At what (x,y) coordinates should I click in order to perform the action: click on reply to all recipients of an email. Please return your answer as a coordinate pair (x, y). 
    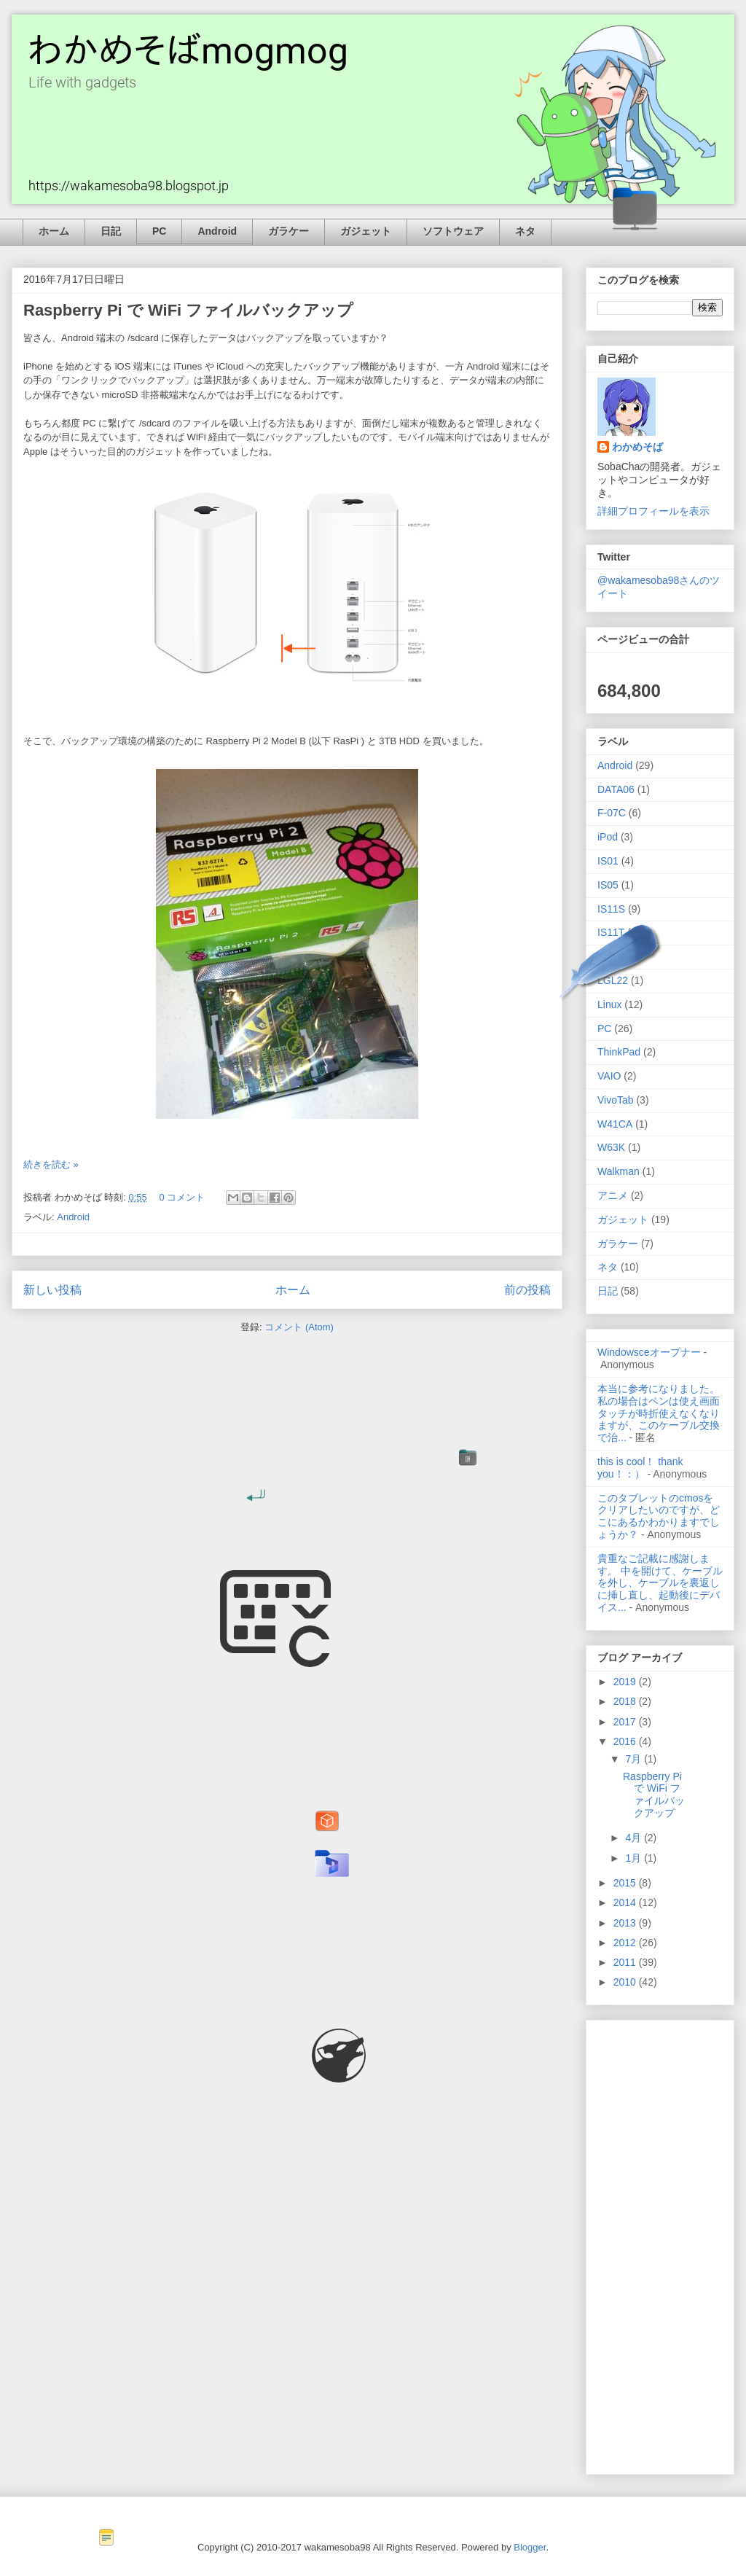
    Looking at the image, I should click on (255, 1494).